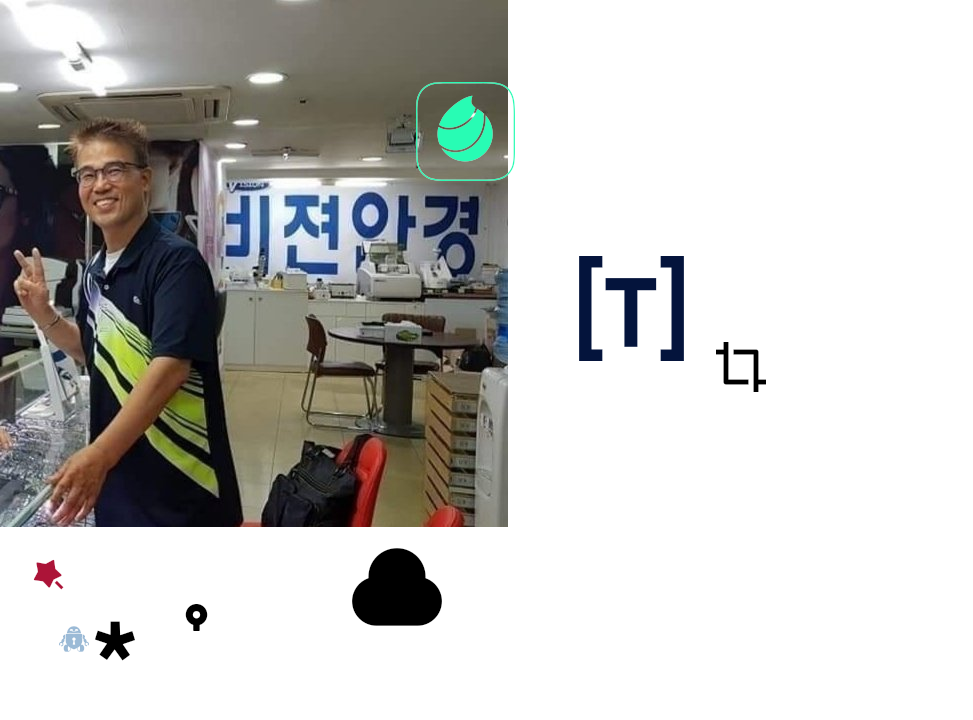 The image size is (973, 720). What do you see at coordinates (631, 308) in the screenshot?
I see `TOML configuration file format logo` at bounding box center [631, 308].